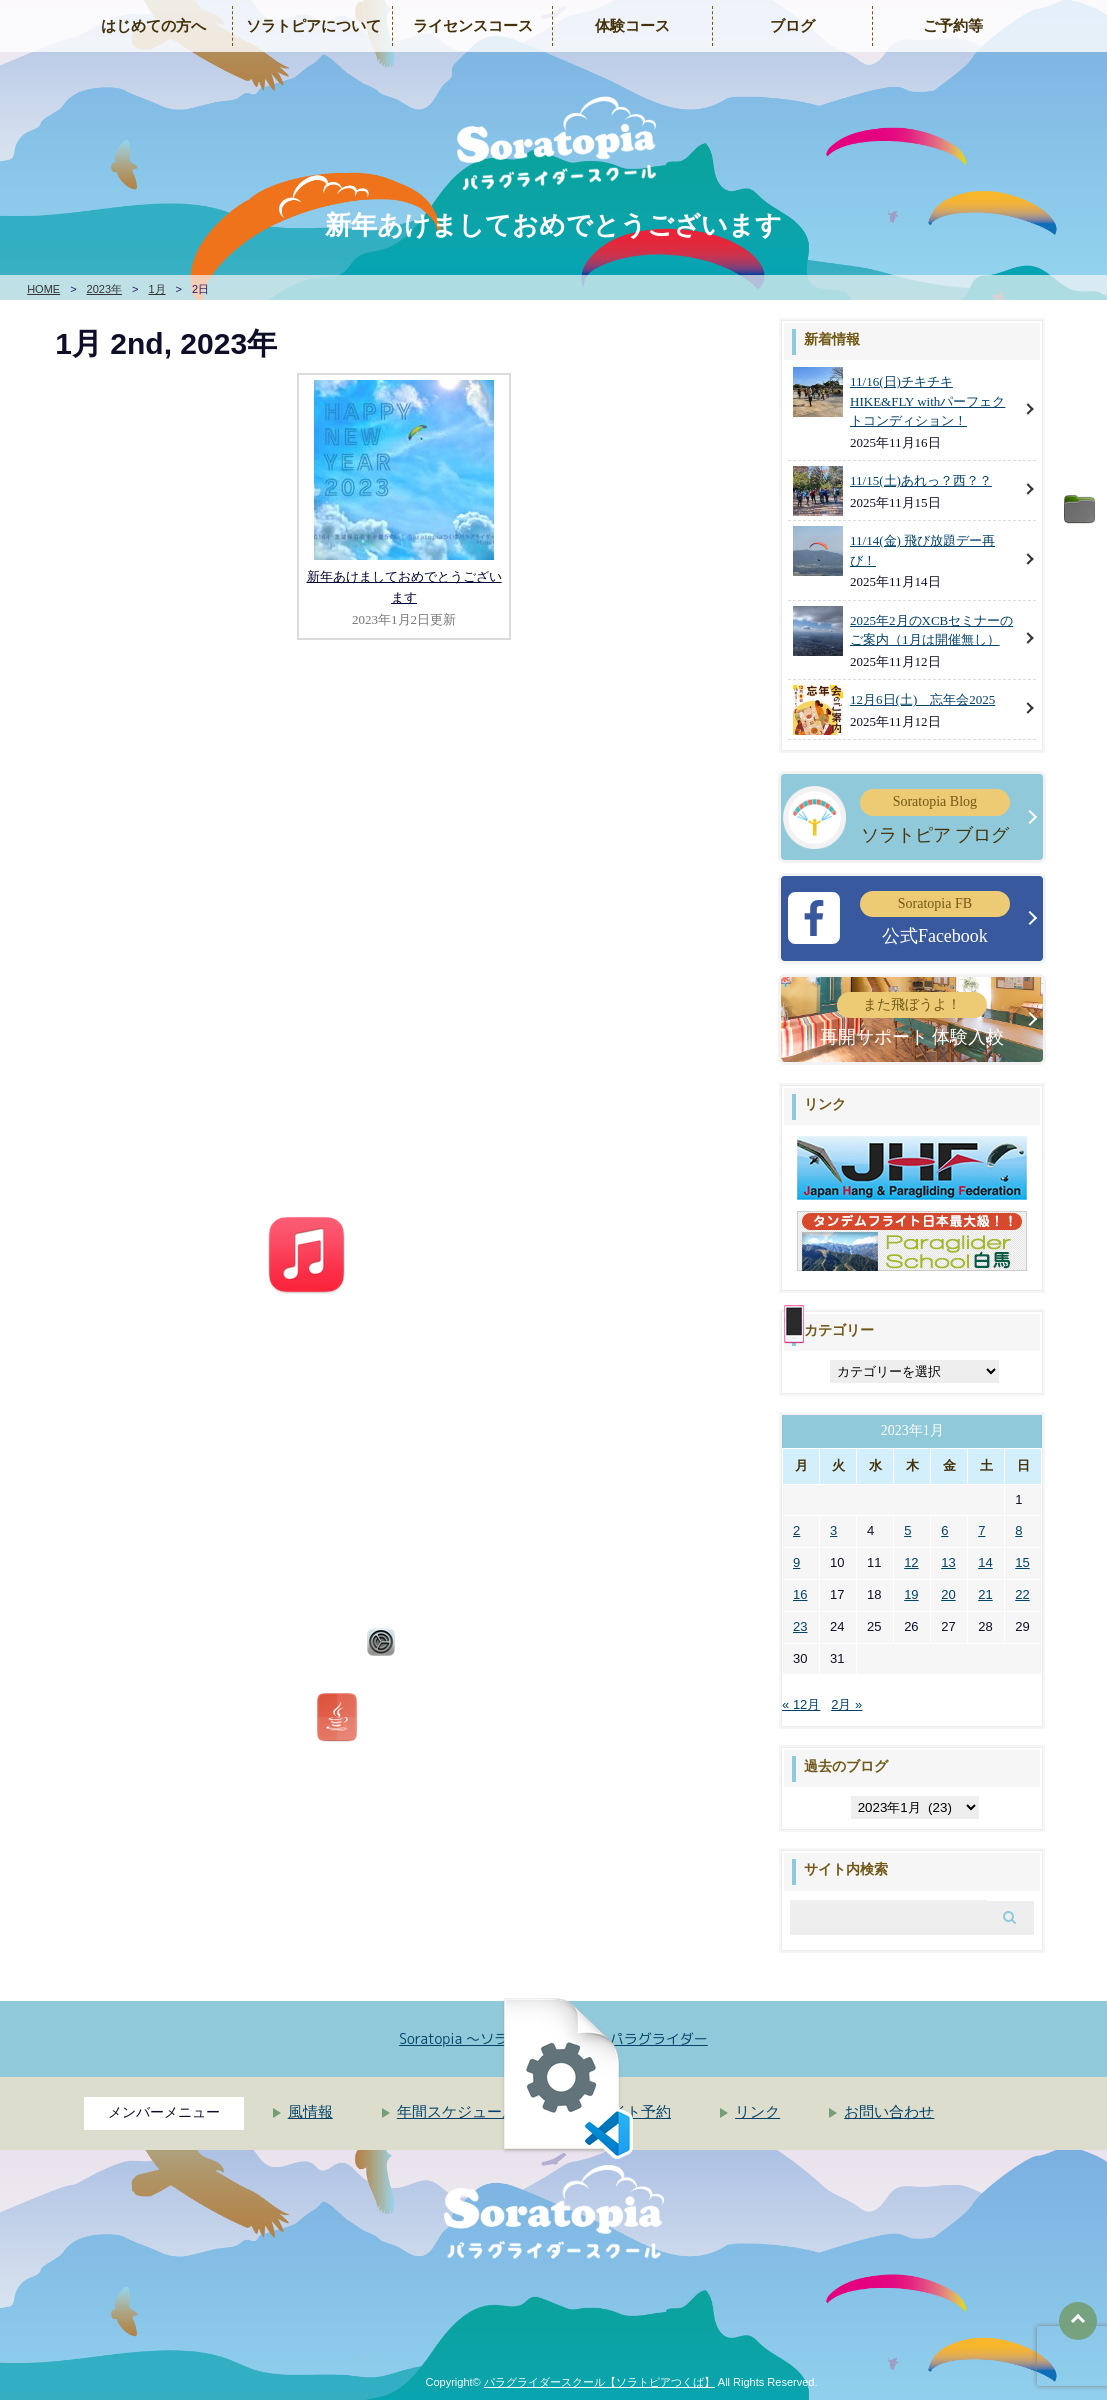 Image resolution: width=1107 pixels, height=2400 pixels. I want to click on open apple music app, so click(306, 1254).